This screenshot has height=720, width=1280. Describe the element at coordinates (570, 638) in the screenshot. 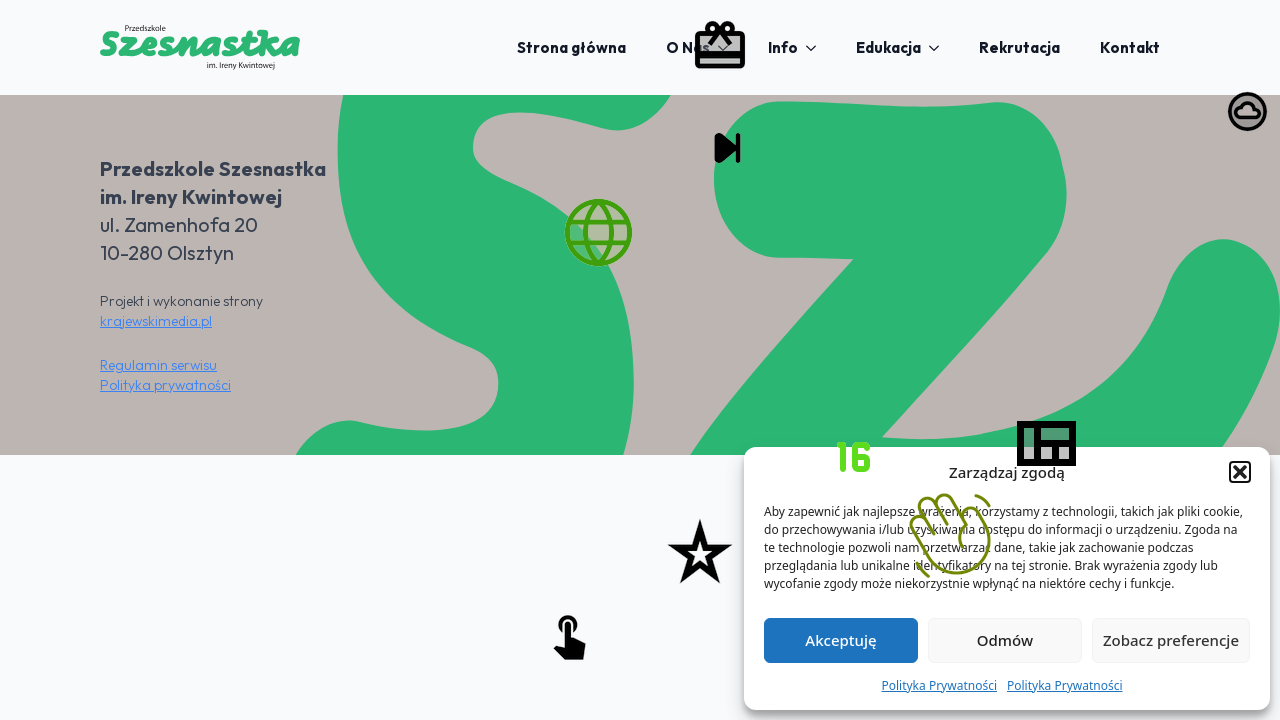

I see `tap to interact with this element` at that location.